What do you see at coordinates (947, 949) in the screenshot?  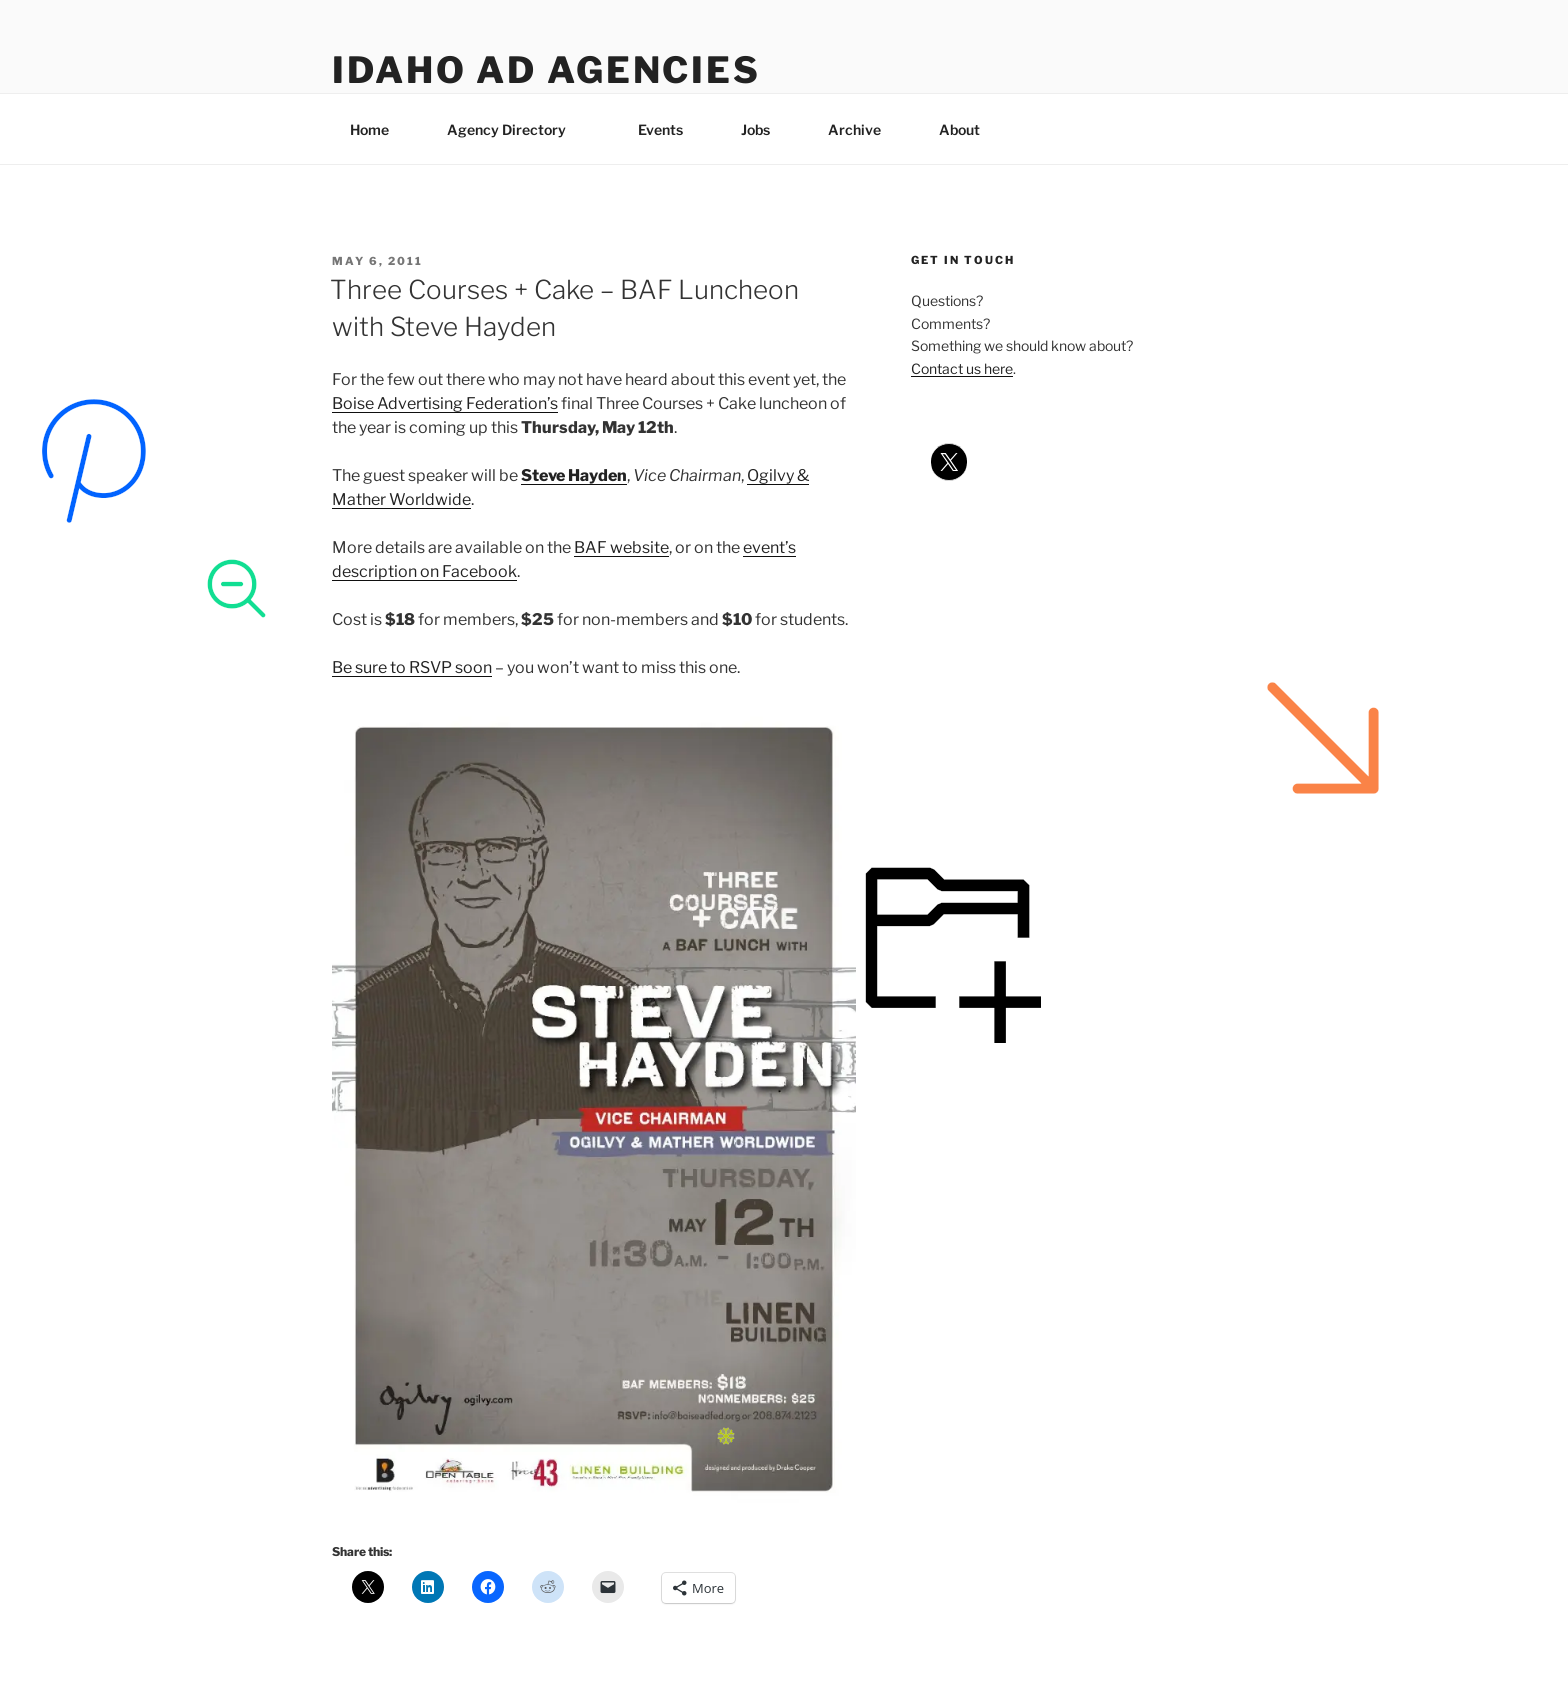 I see `create a new folder` at bounding box center [947, 949].